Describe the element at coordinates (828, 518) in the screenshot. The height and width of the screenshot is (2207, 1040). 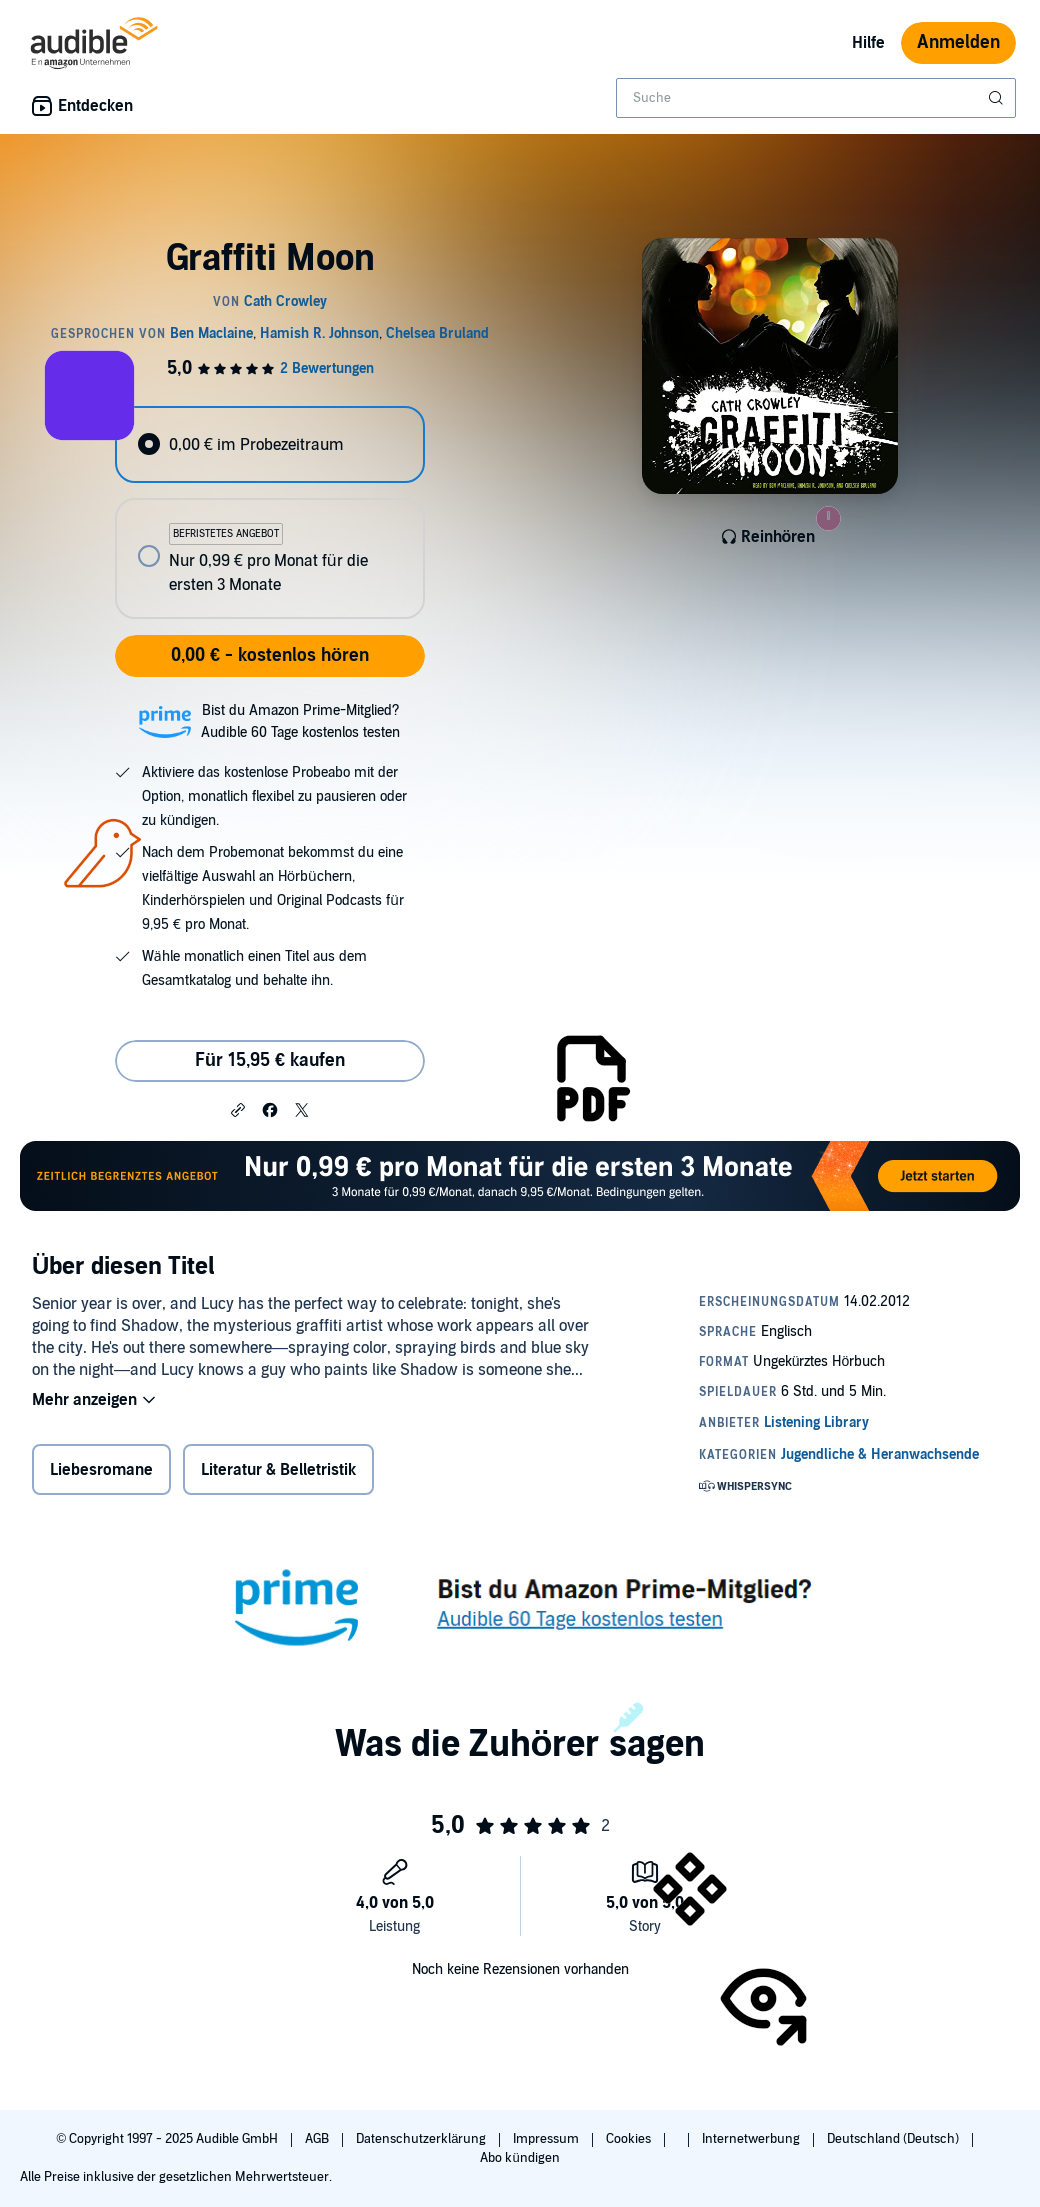
I see `indicates 12 o'clock or noon/midnight` at that location.